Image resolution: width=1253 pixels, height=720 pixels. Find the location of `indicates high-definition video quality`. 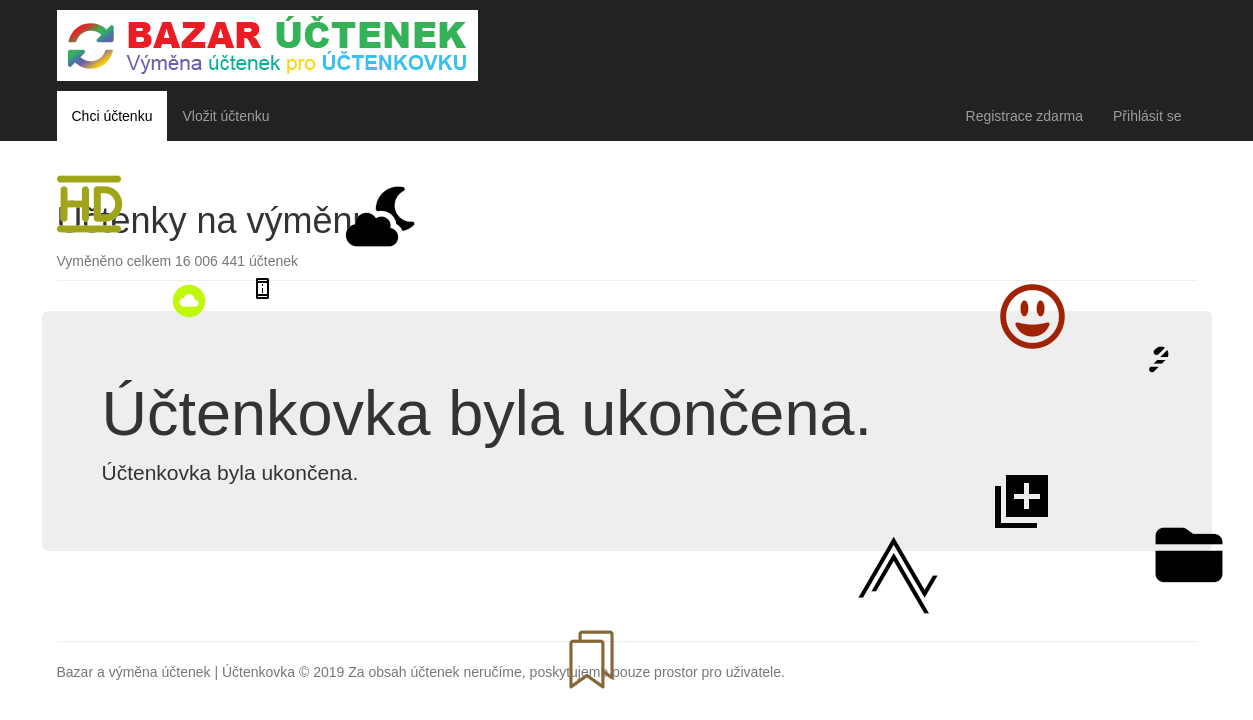

indicates high-definition video quality is located at coordinates (89, 204).